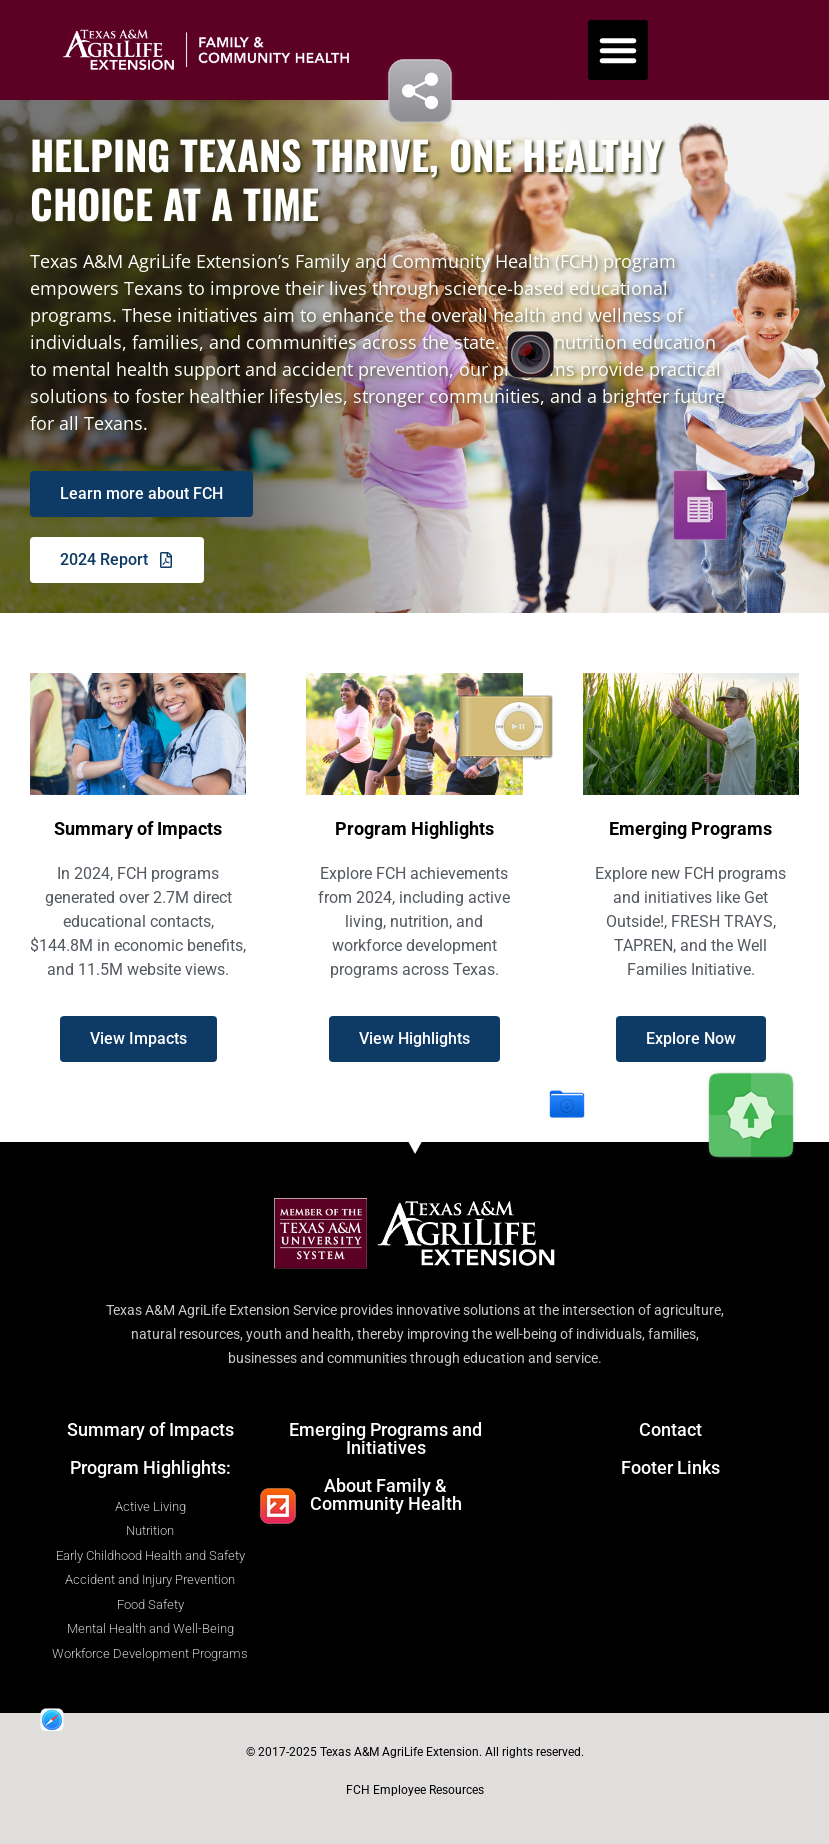  I want to click on iPod shuffle device in gold color, so click(505, 709).